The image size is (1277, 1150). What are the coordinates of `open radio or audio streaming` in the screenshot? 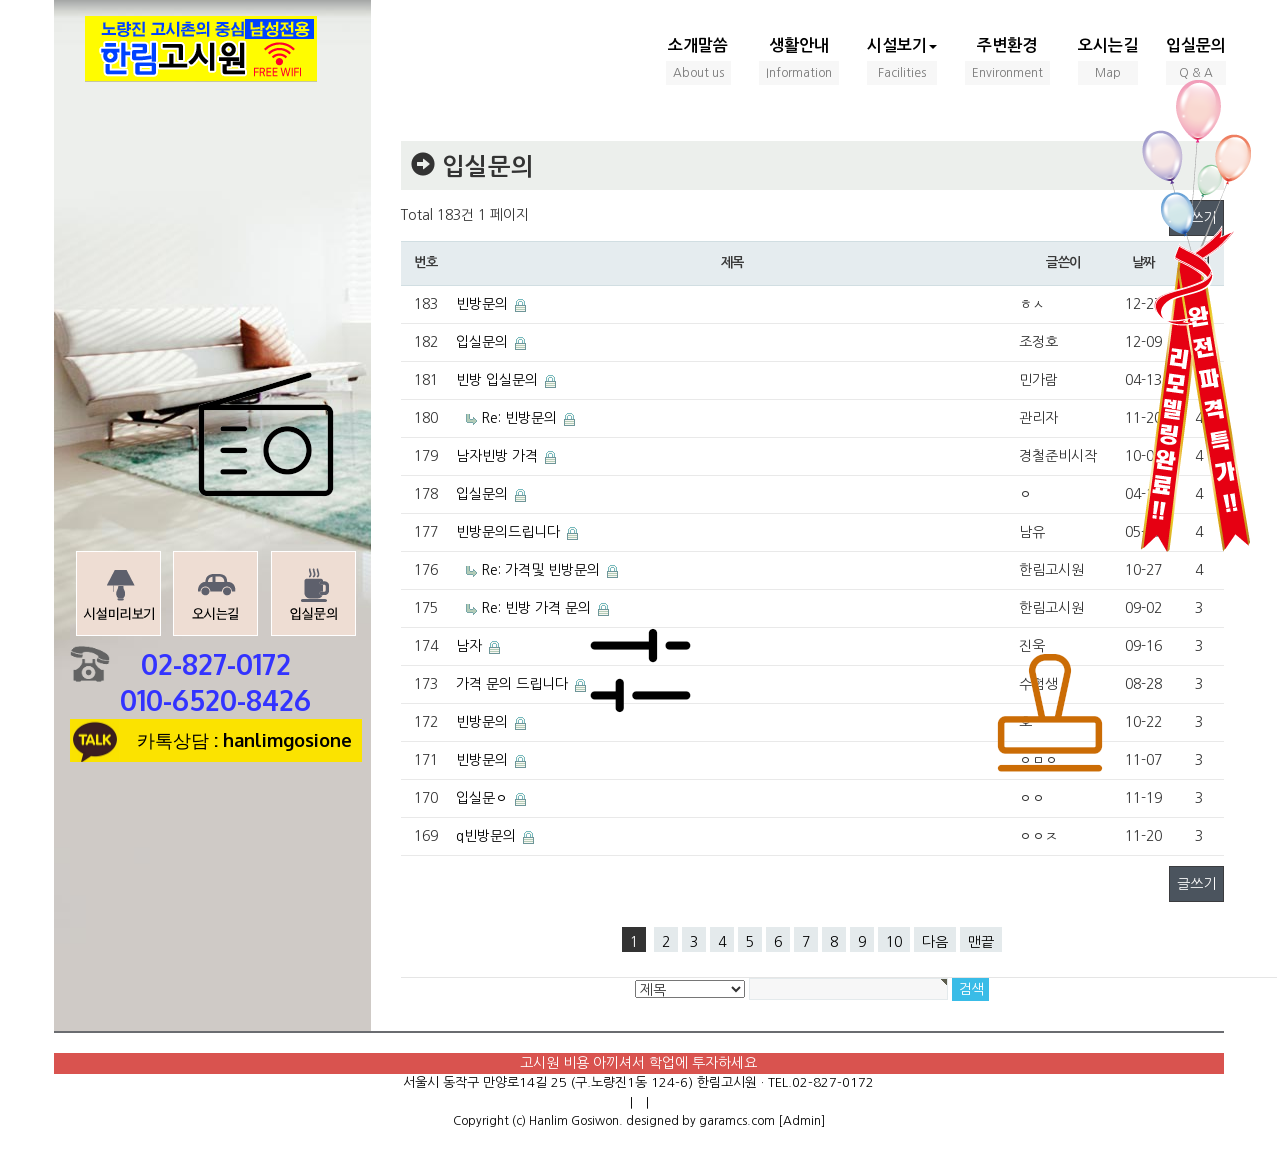 It's located at (266, 445).